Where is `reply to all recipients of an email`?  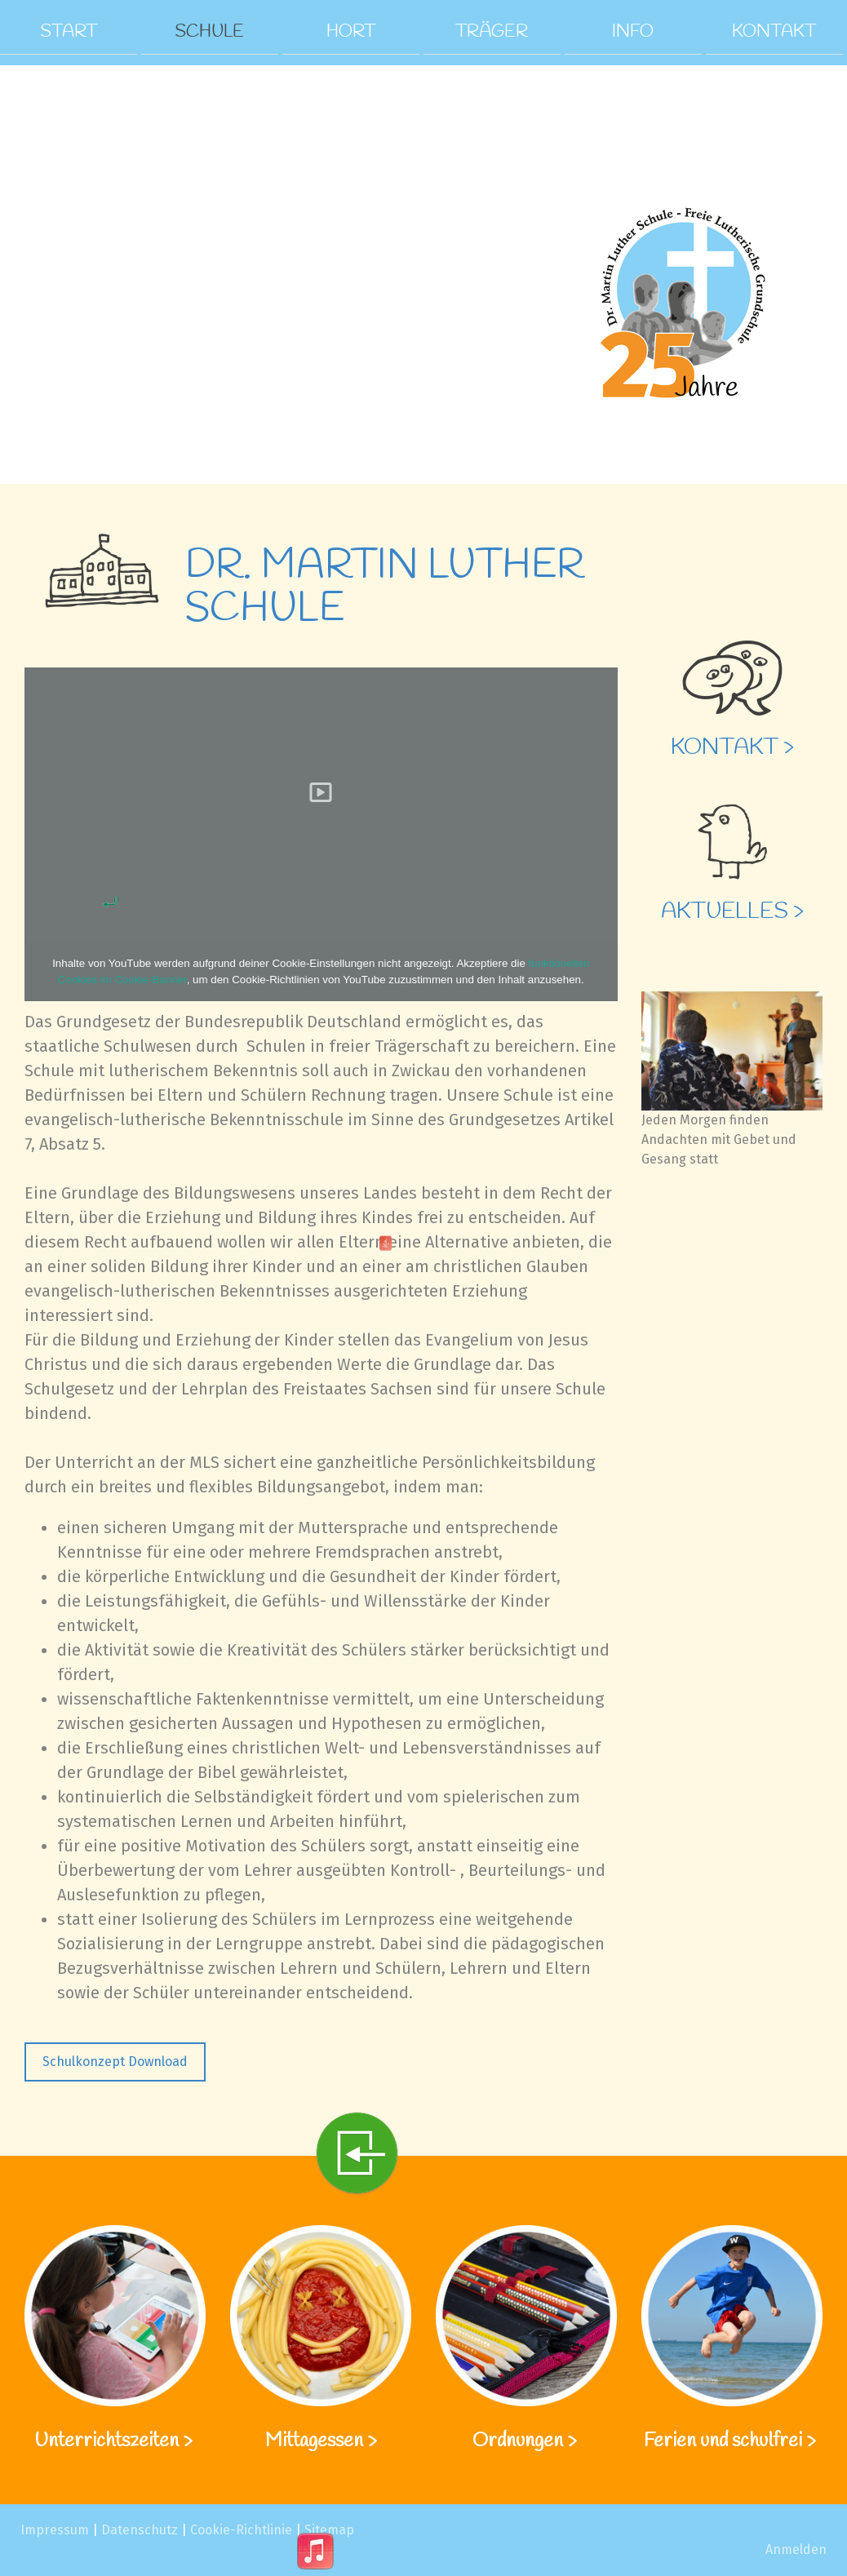 reply to all recipients of an email is located at coordinates (110, 901).